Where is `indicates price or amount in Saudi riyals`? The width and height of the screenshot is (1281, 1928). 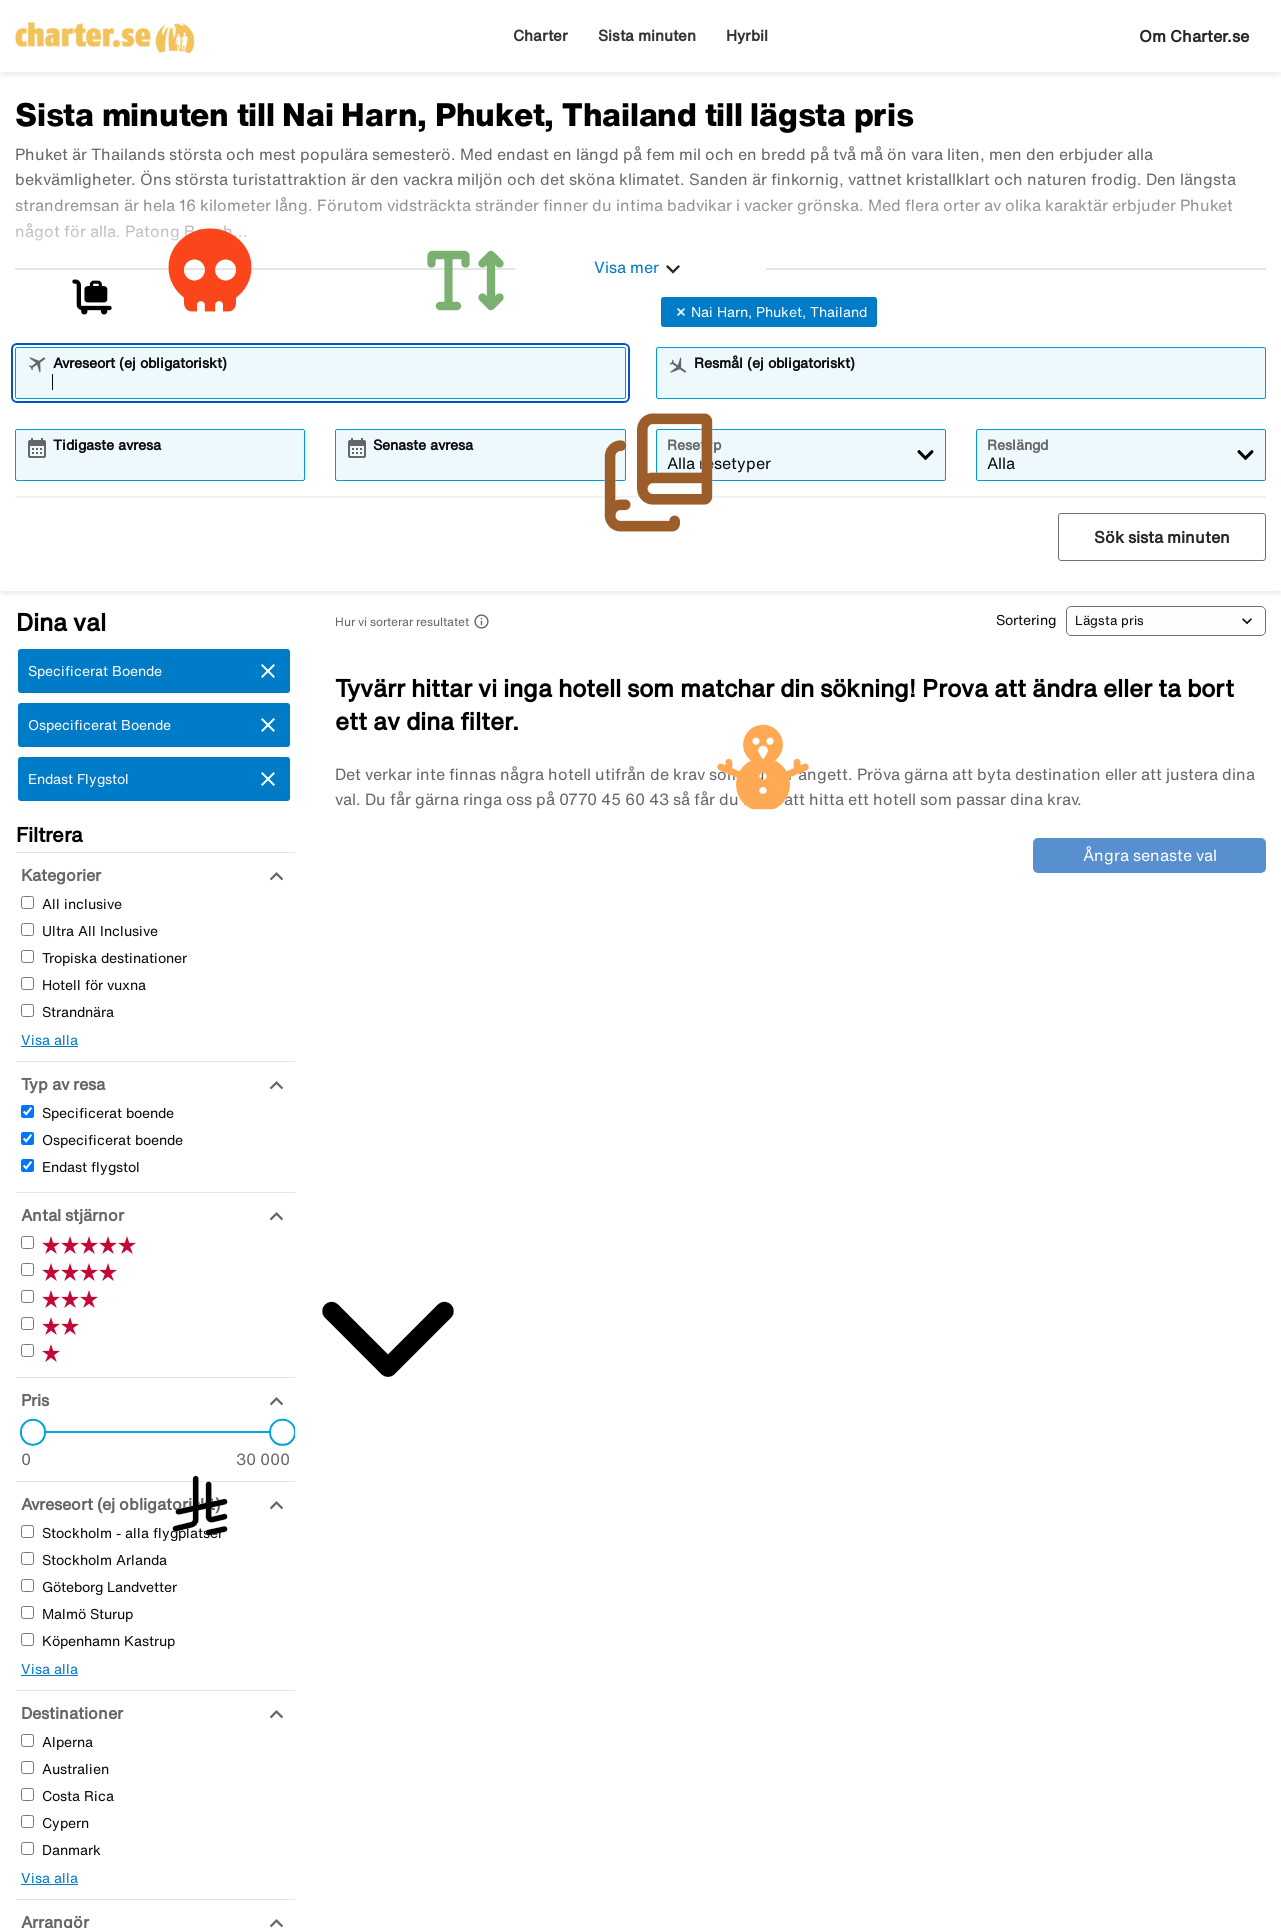
indicates price or amount in Saudi riyals is located at coordinates (201, 1507).